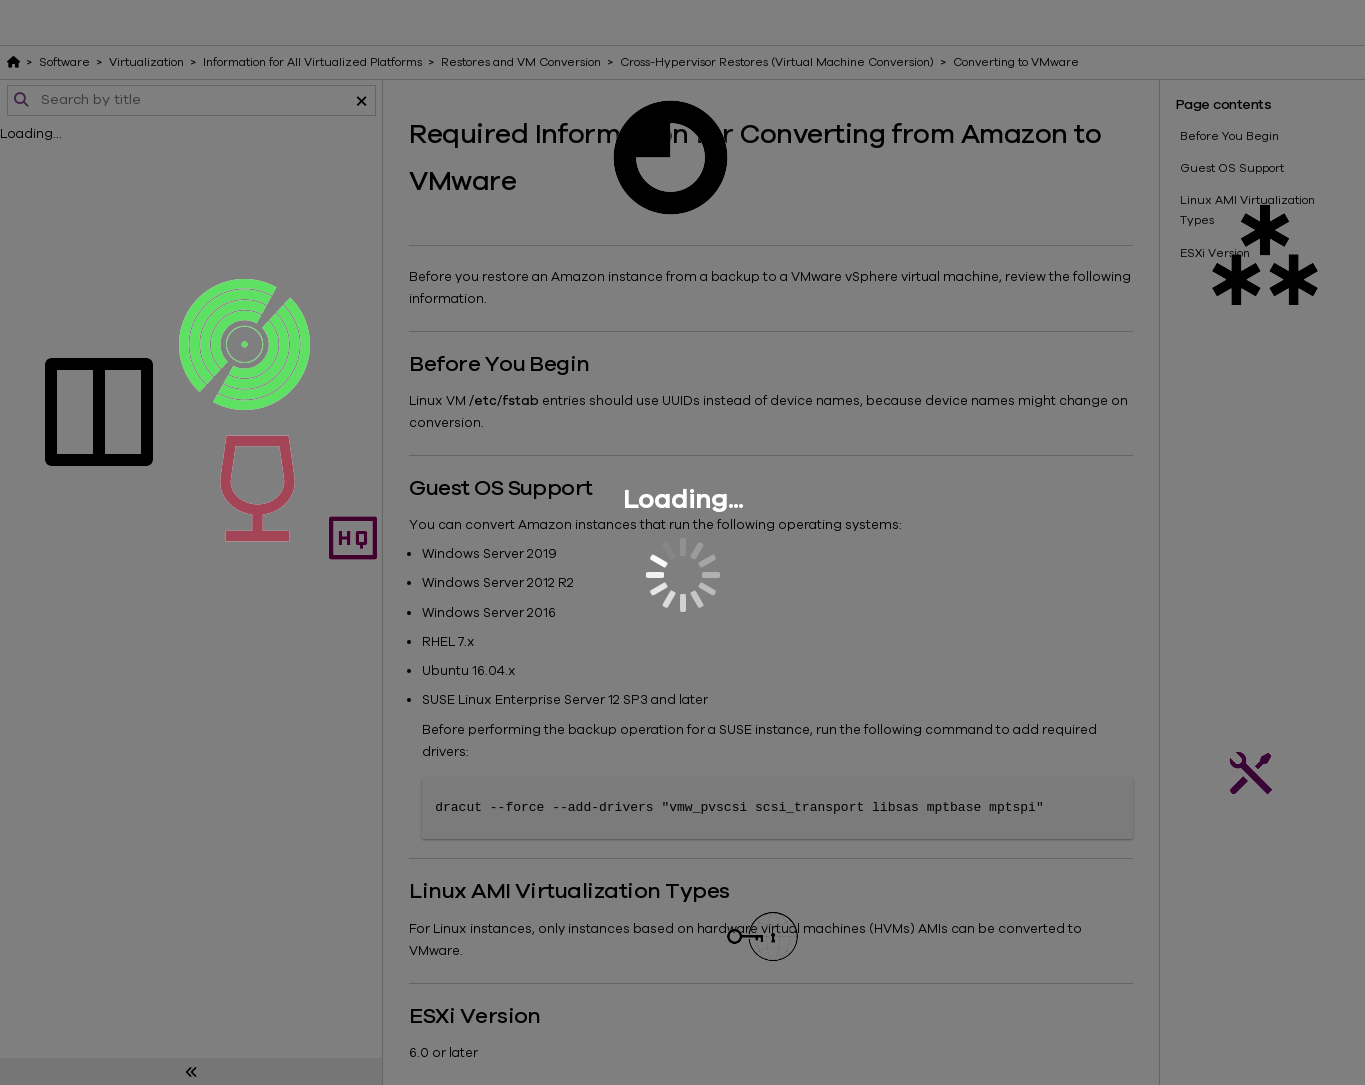  What do you see at coordinates (762, 936) in the screenshot?
I see `sign in with webauthn passwordless authentication` at bounding box center [762, 936].